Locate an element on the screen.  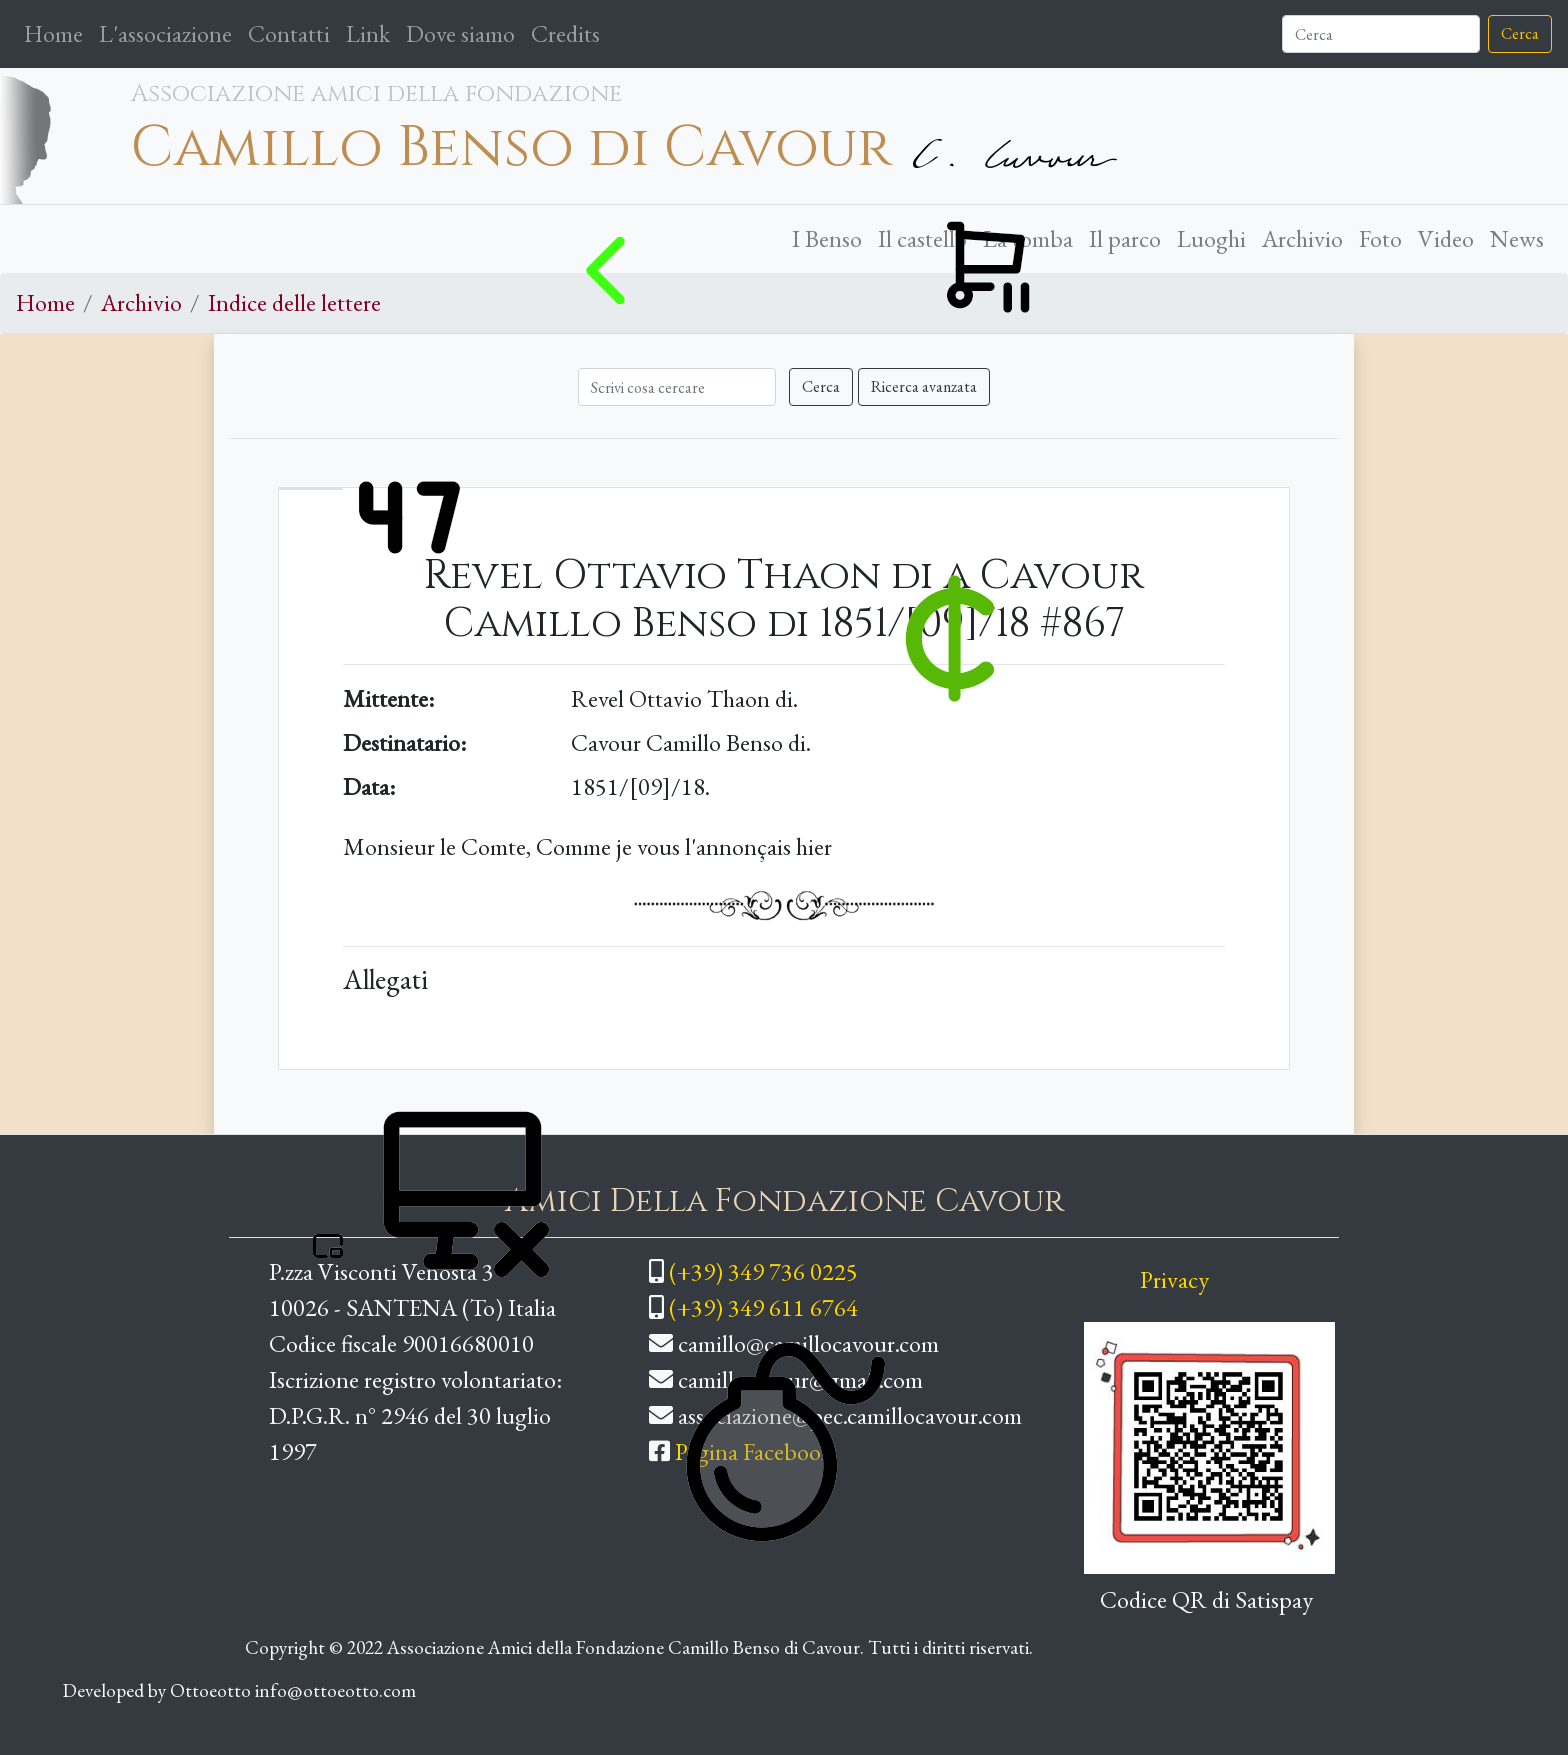
pause or hold your shopping cart is located at coordinates (986, 265).